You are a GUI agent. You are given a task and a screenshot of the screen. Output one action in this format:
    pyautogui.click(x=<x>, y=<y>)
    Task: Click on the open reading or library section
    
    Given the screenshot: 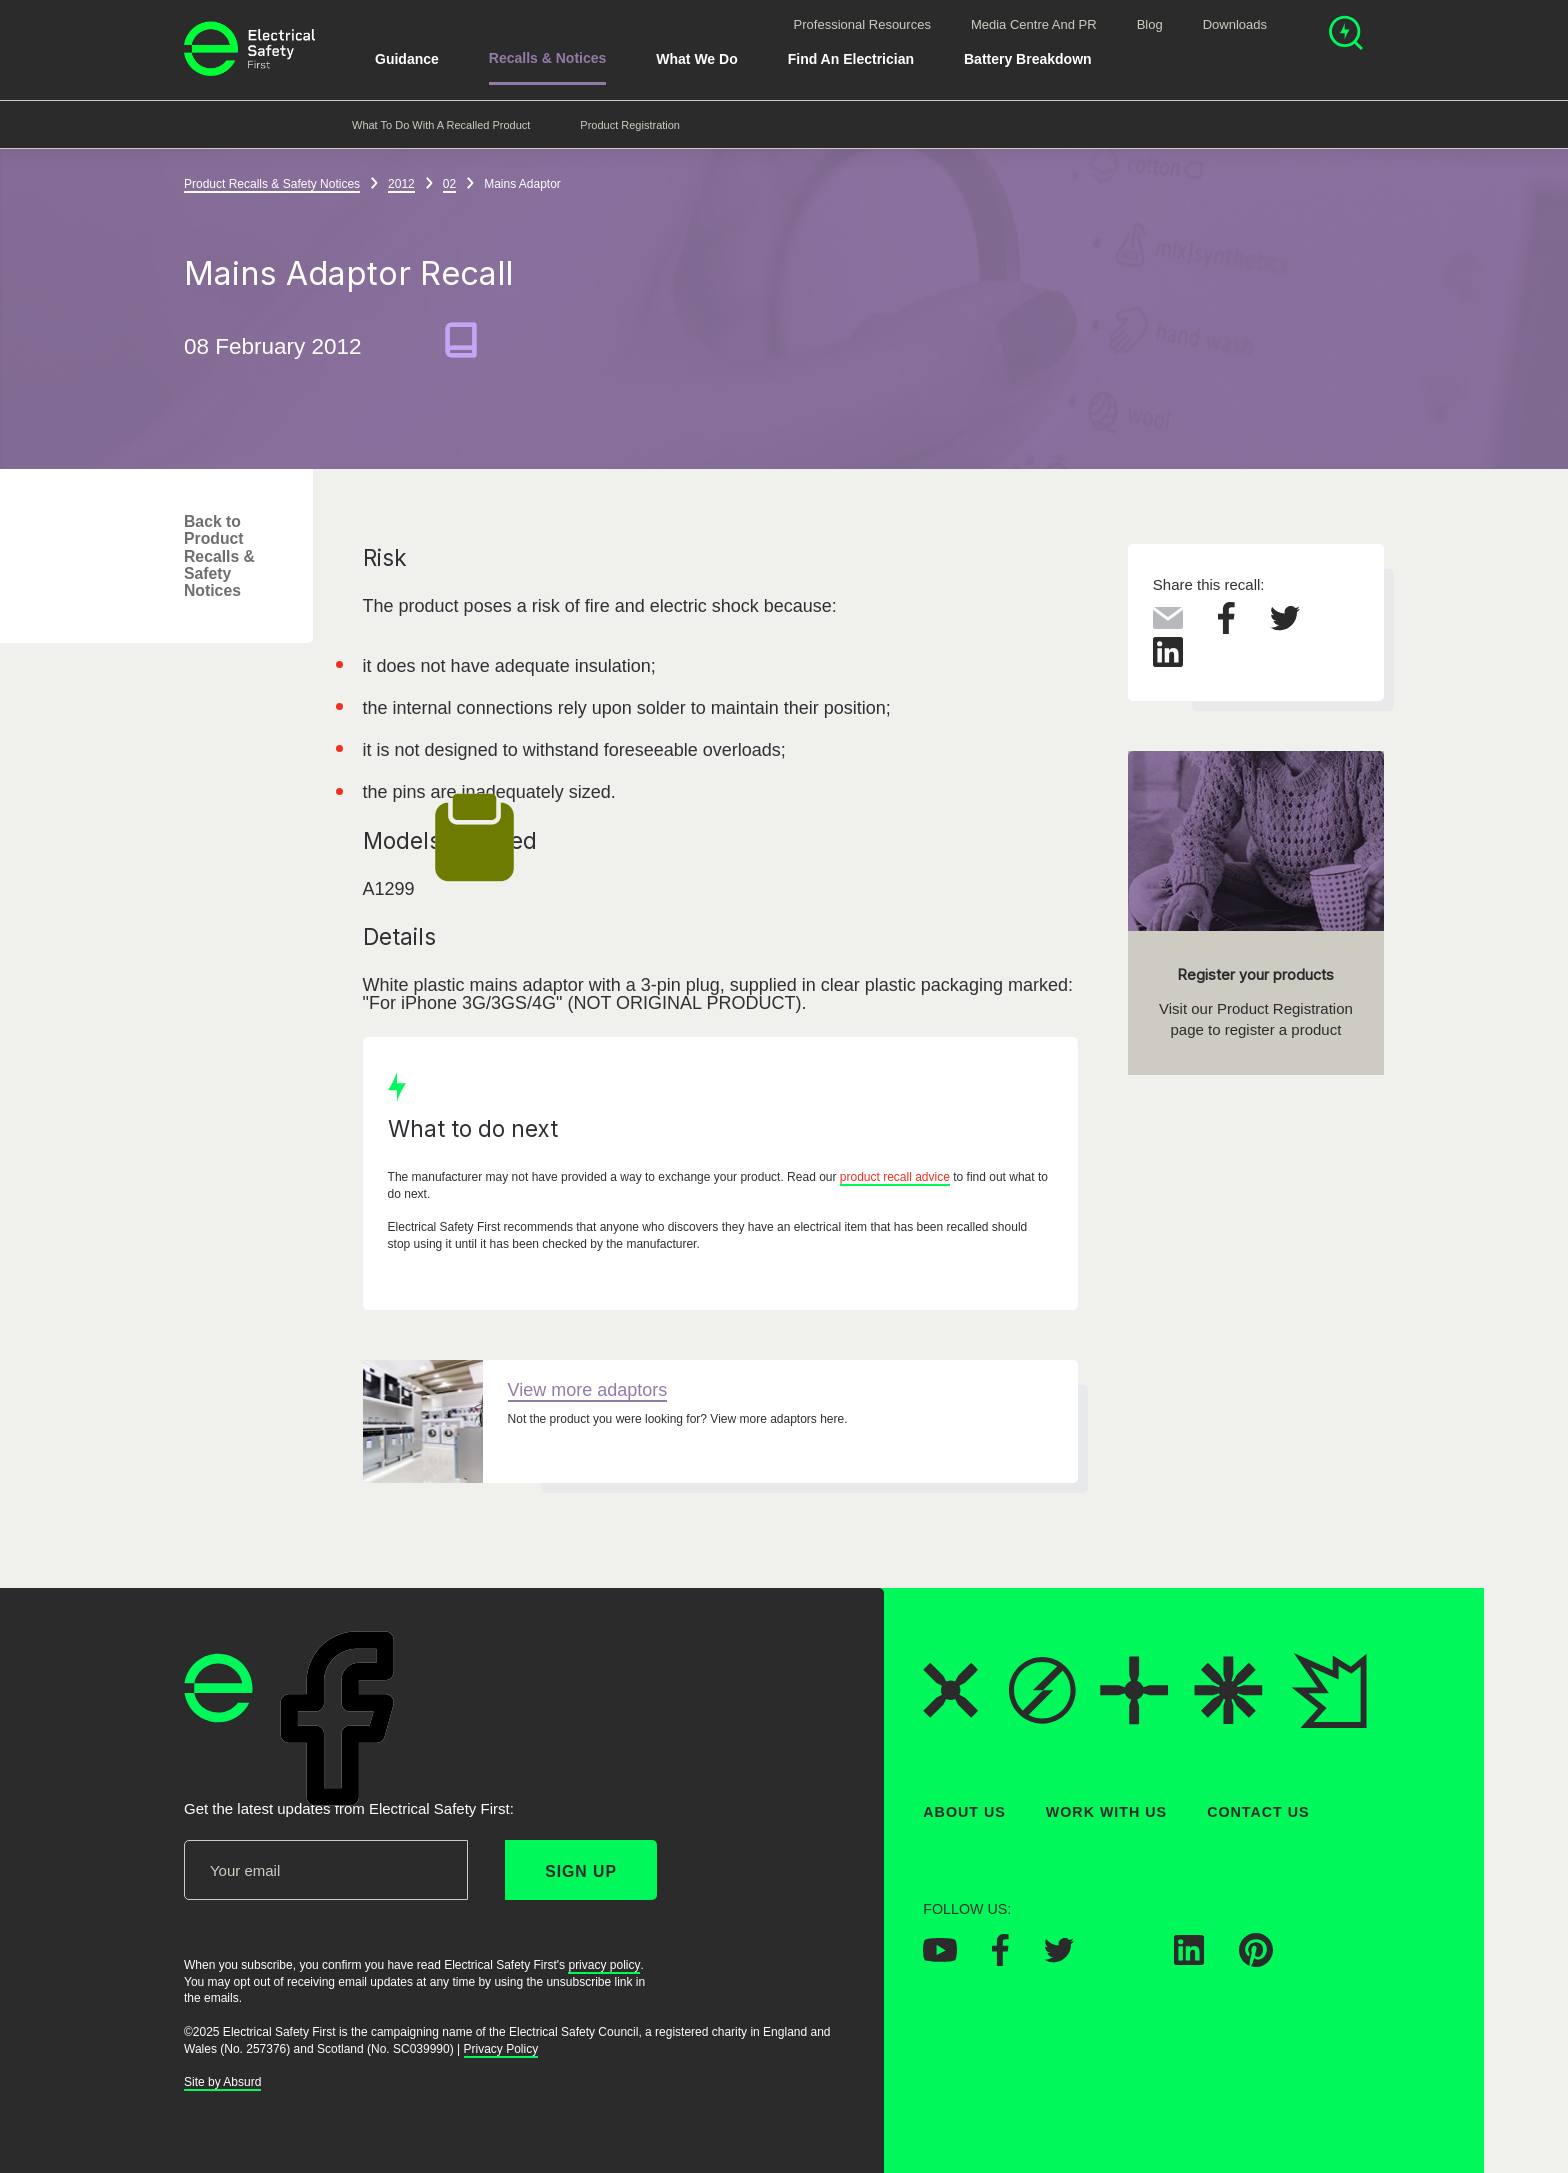 What is the action you would take?
    pyautogui.click(x=461, y=340)
    